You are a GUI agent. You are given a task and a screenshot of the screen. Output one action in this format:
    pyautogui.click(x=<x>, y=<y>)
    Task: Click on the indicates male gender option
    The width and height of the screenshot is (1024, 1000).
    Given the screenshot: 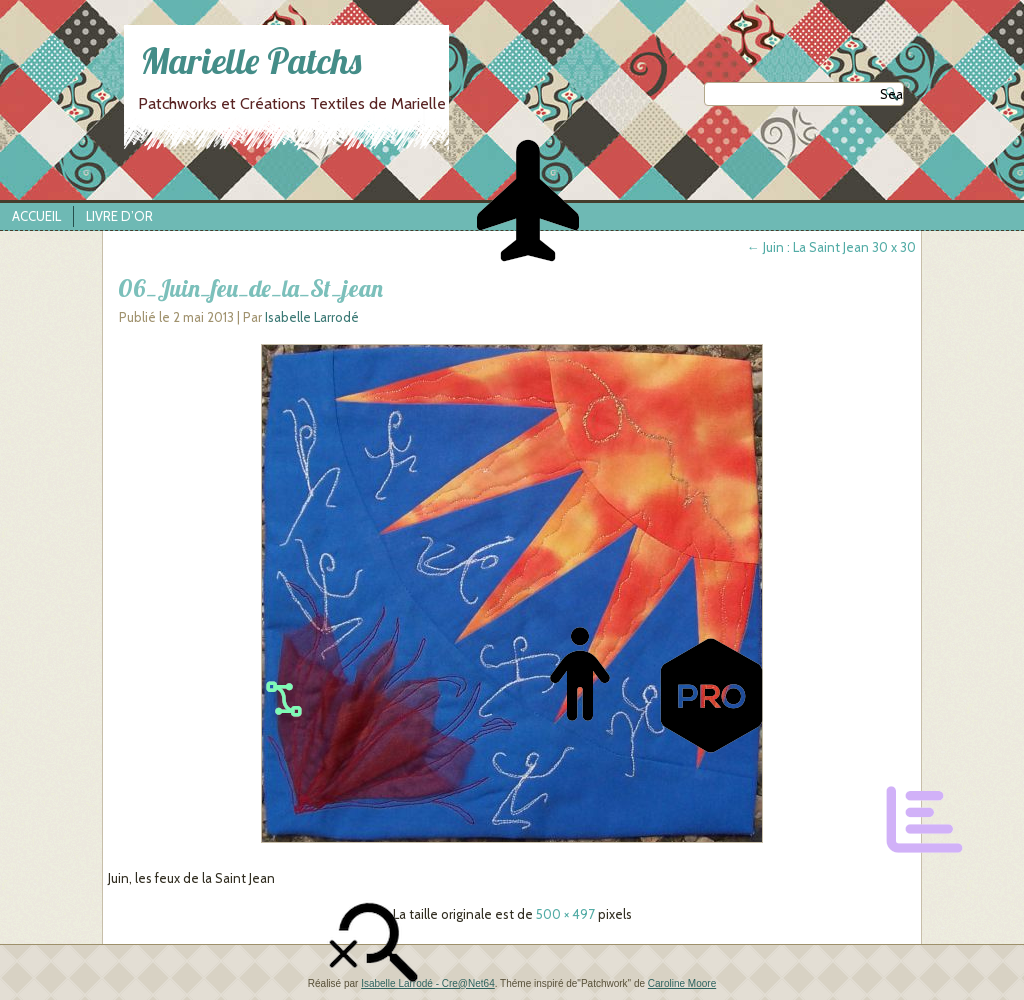 What is the action you would take?
    pyautogui.click(x=580, y=674)
    